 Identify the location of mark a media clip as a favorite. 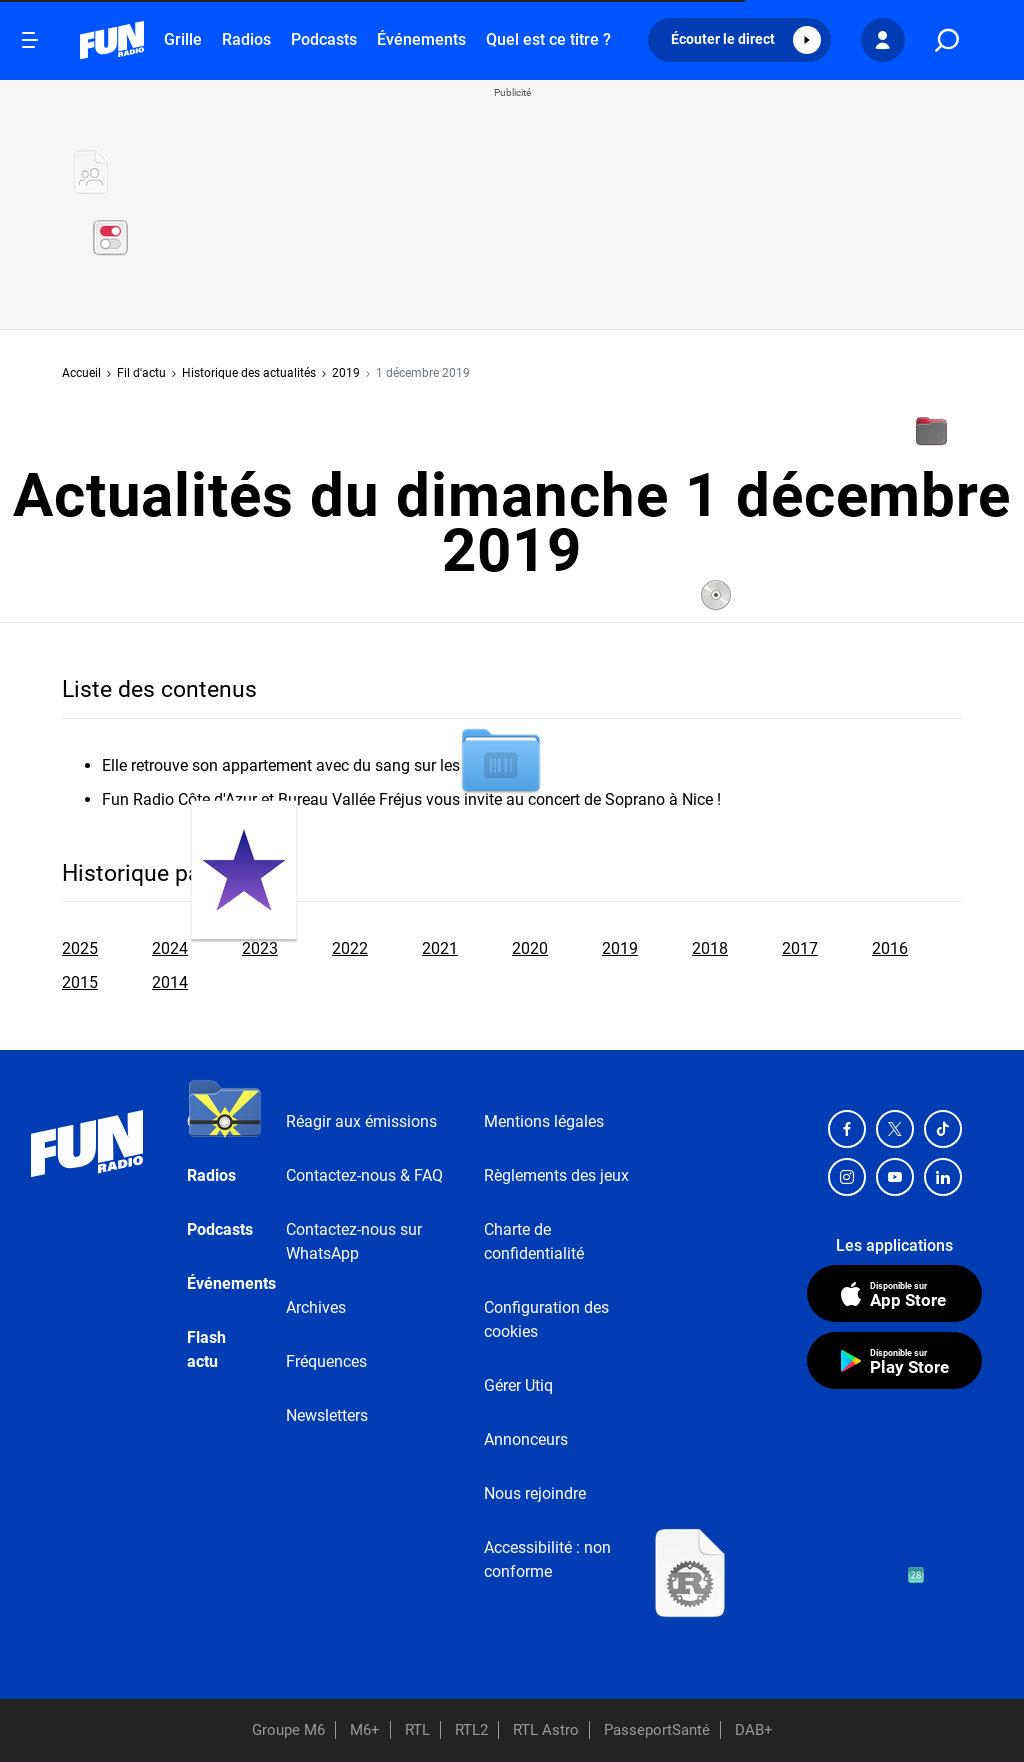
(244, 870).